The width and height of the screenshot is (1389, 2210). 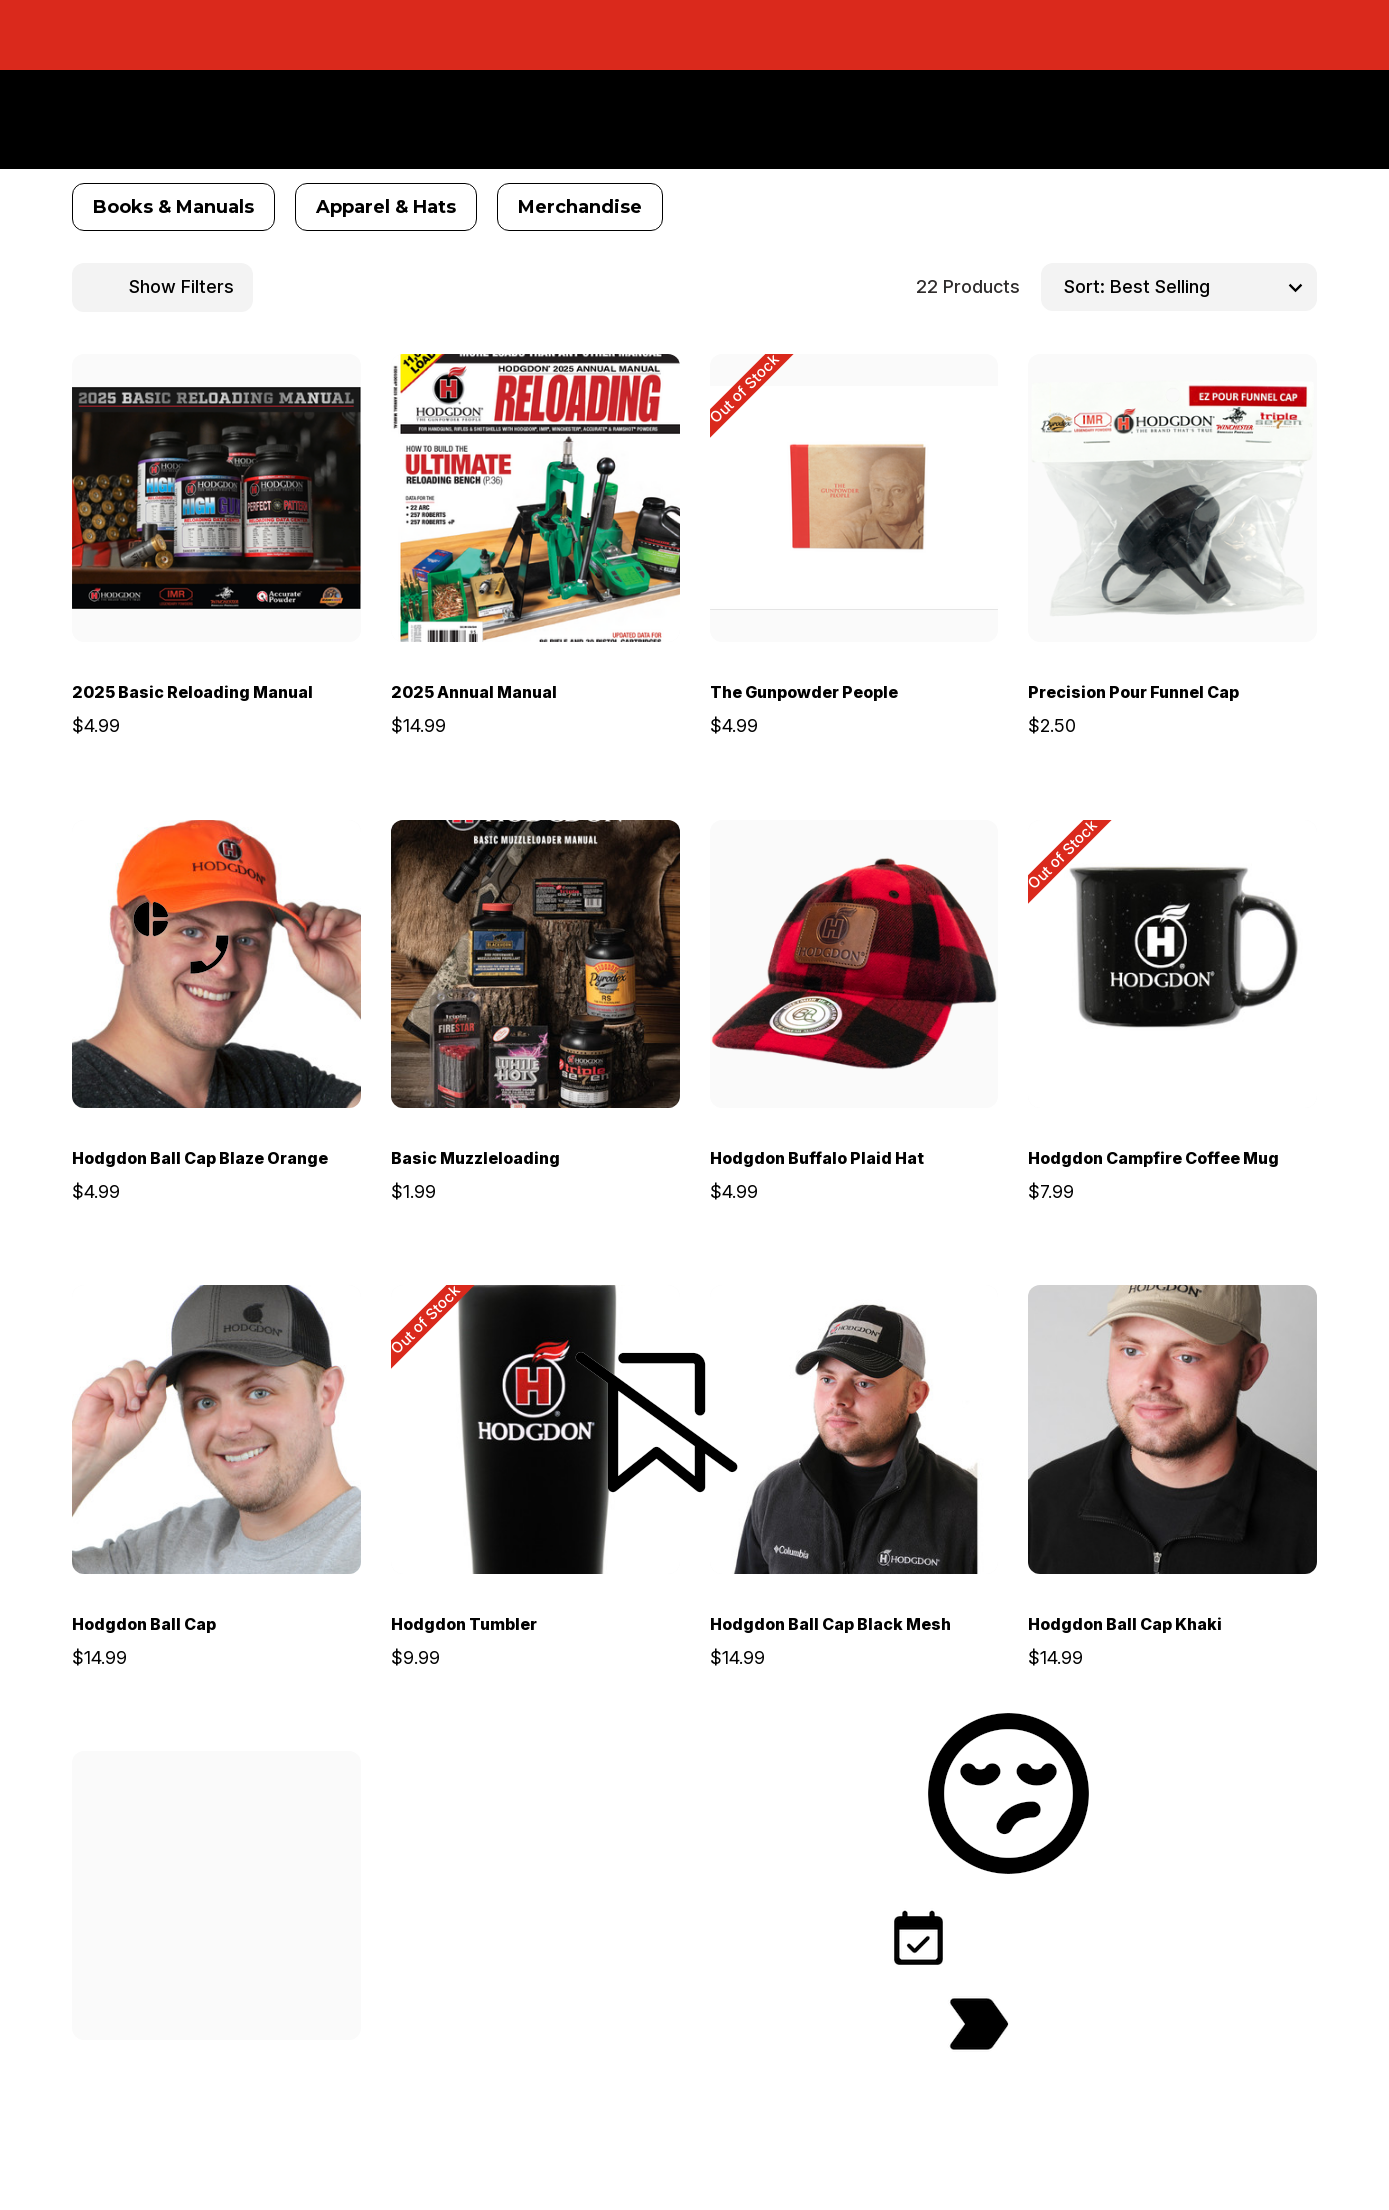 What do you see at coordinates (918, 1940) in the screenshot?
I see `confirmed calendar event` at bounding box center [918, 1940].